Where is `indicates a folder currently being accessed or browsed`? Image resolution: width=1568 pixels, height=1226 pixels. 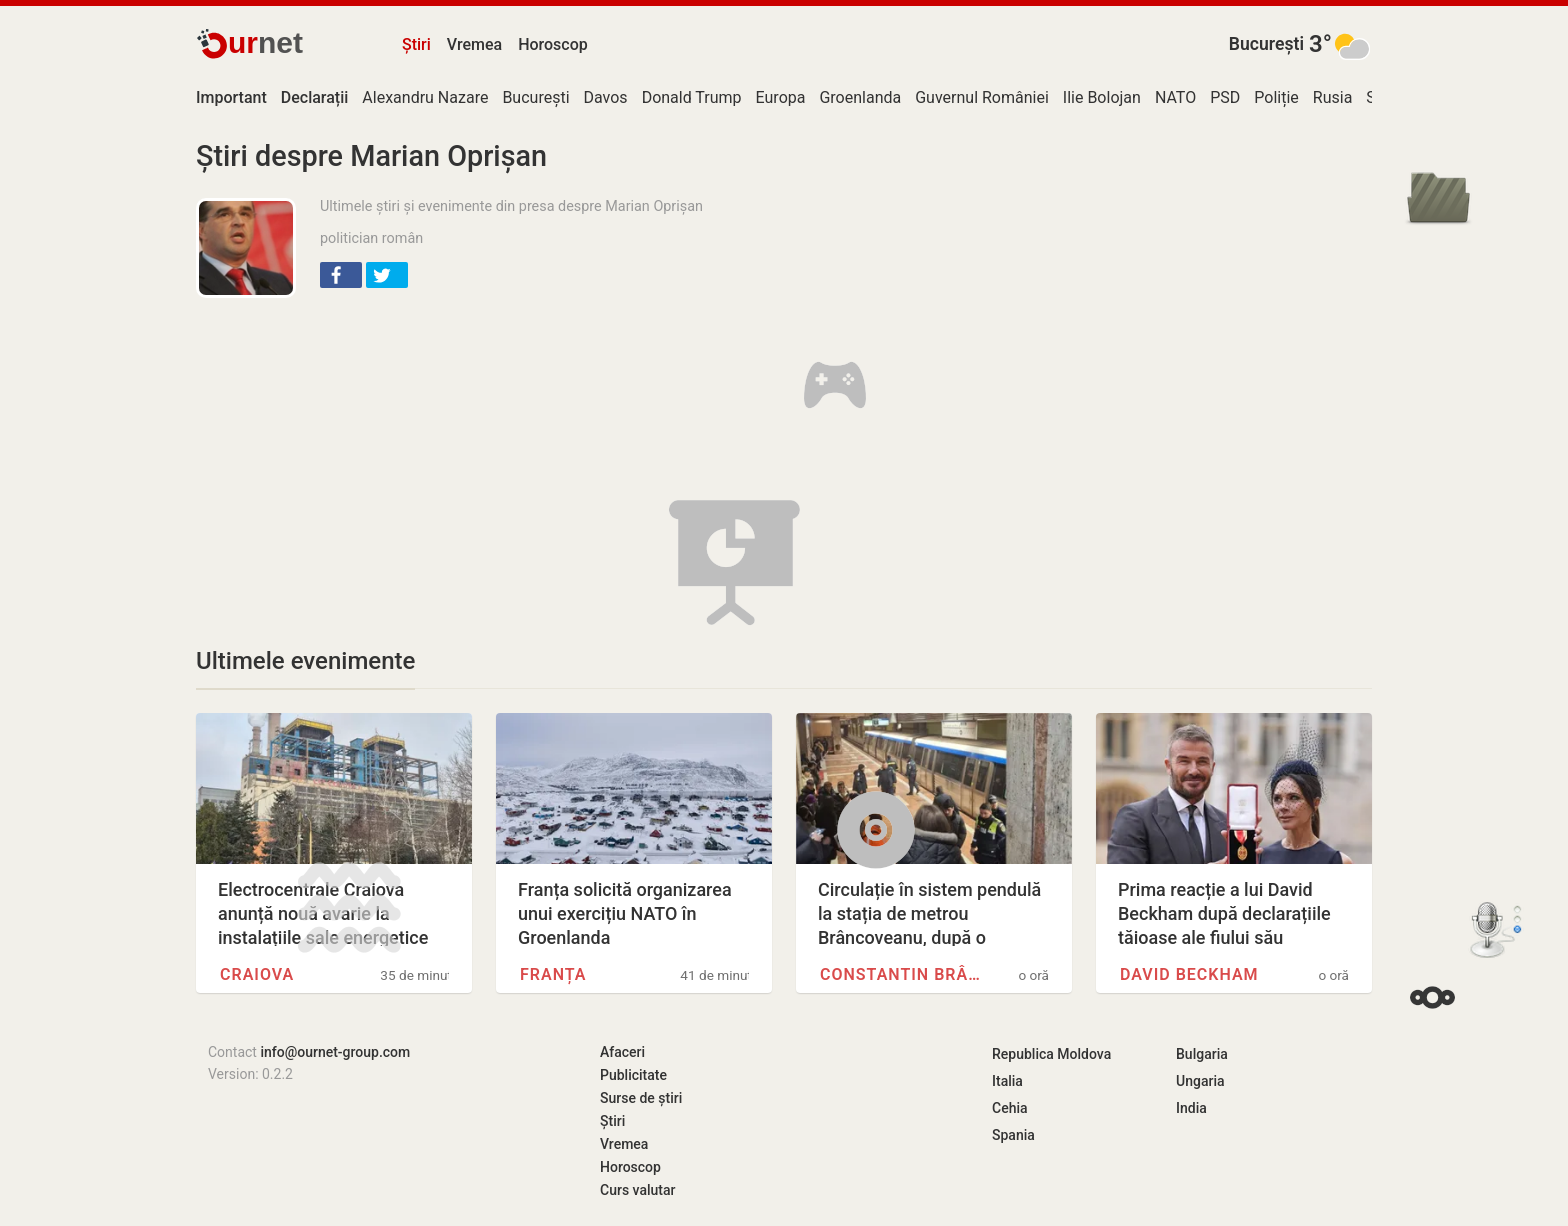 indicates a folder currently being accessed or browsed is located at coordinates (1438, 200).